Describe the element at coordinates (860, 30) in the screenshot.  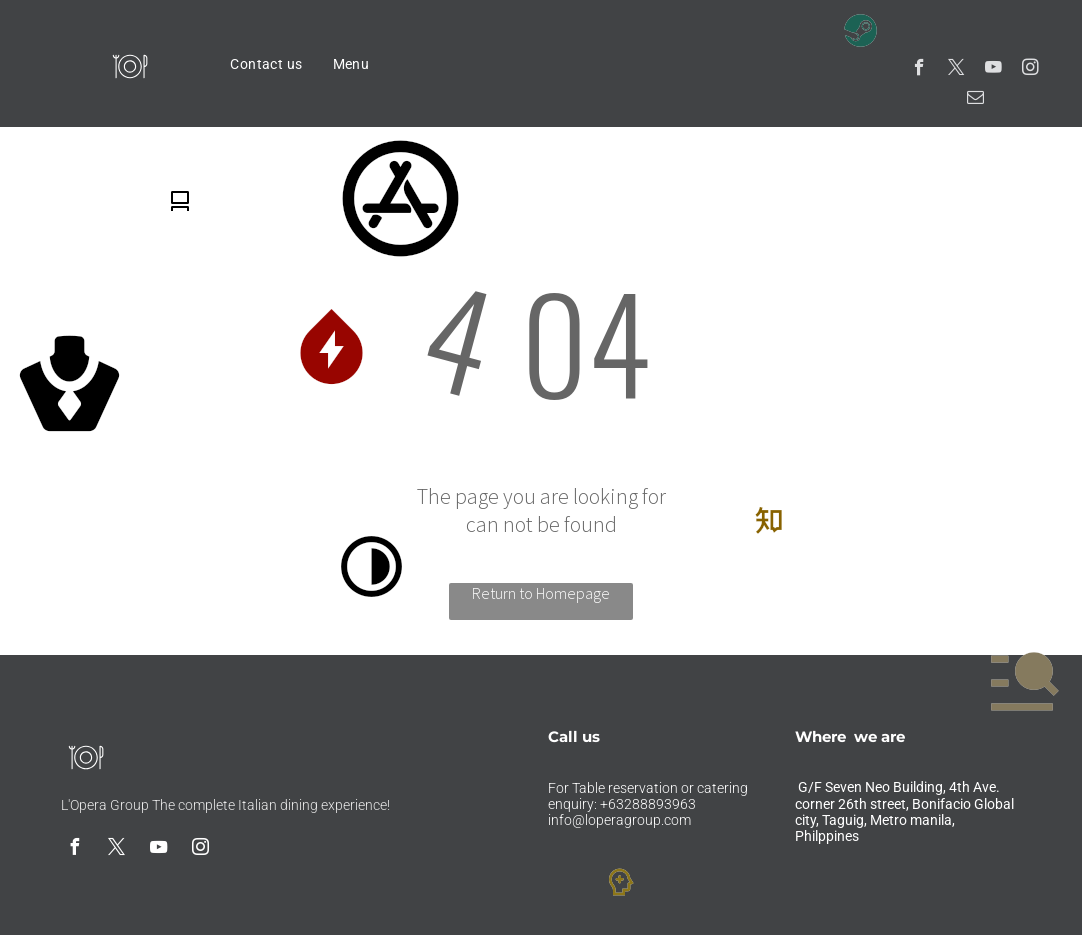
I see `open Steam gaming platform` at that location.